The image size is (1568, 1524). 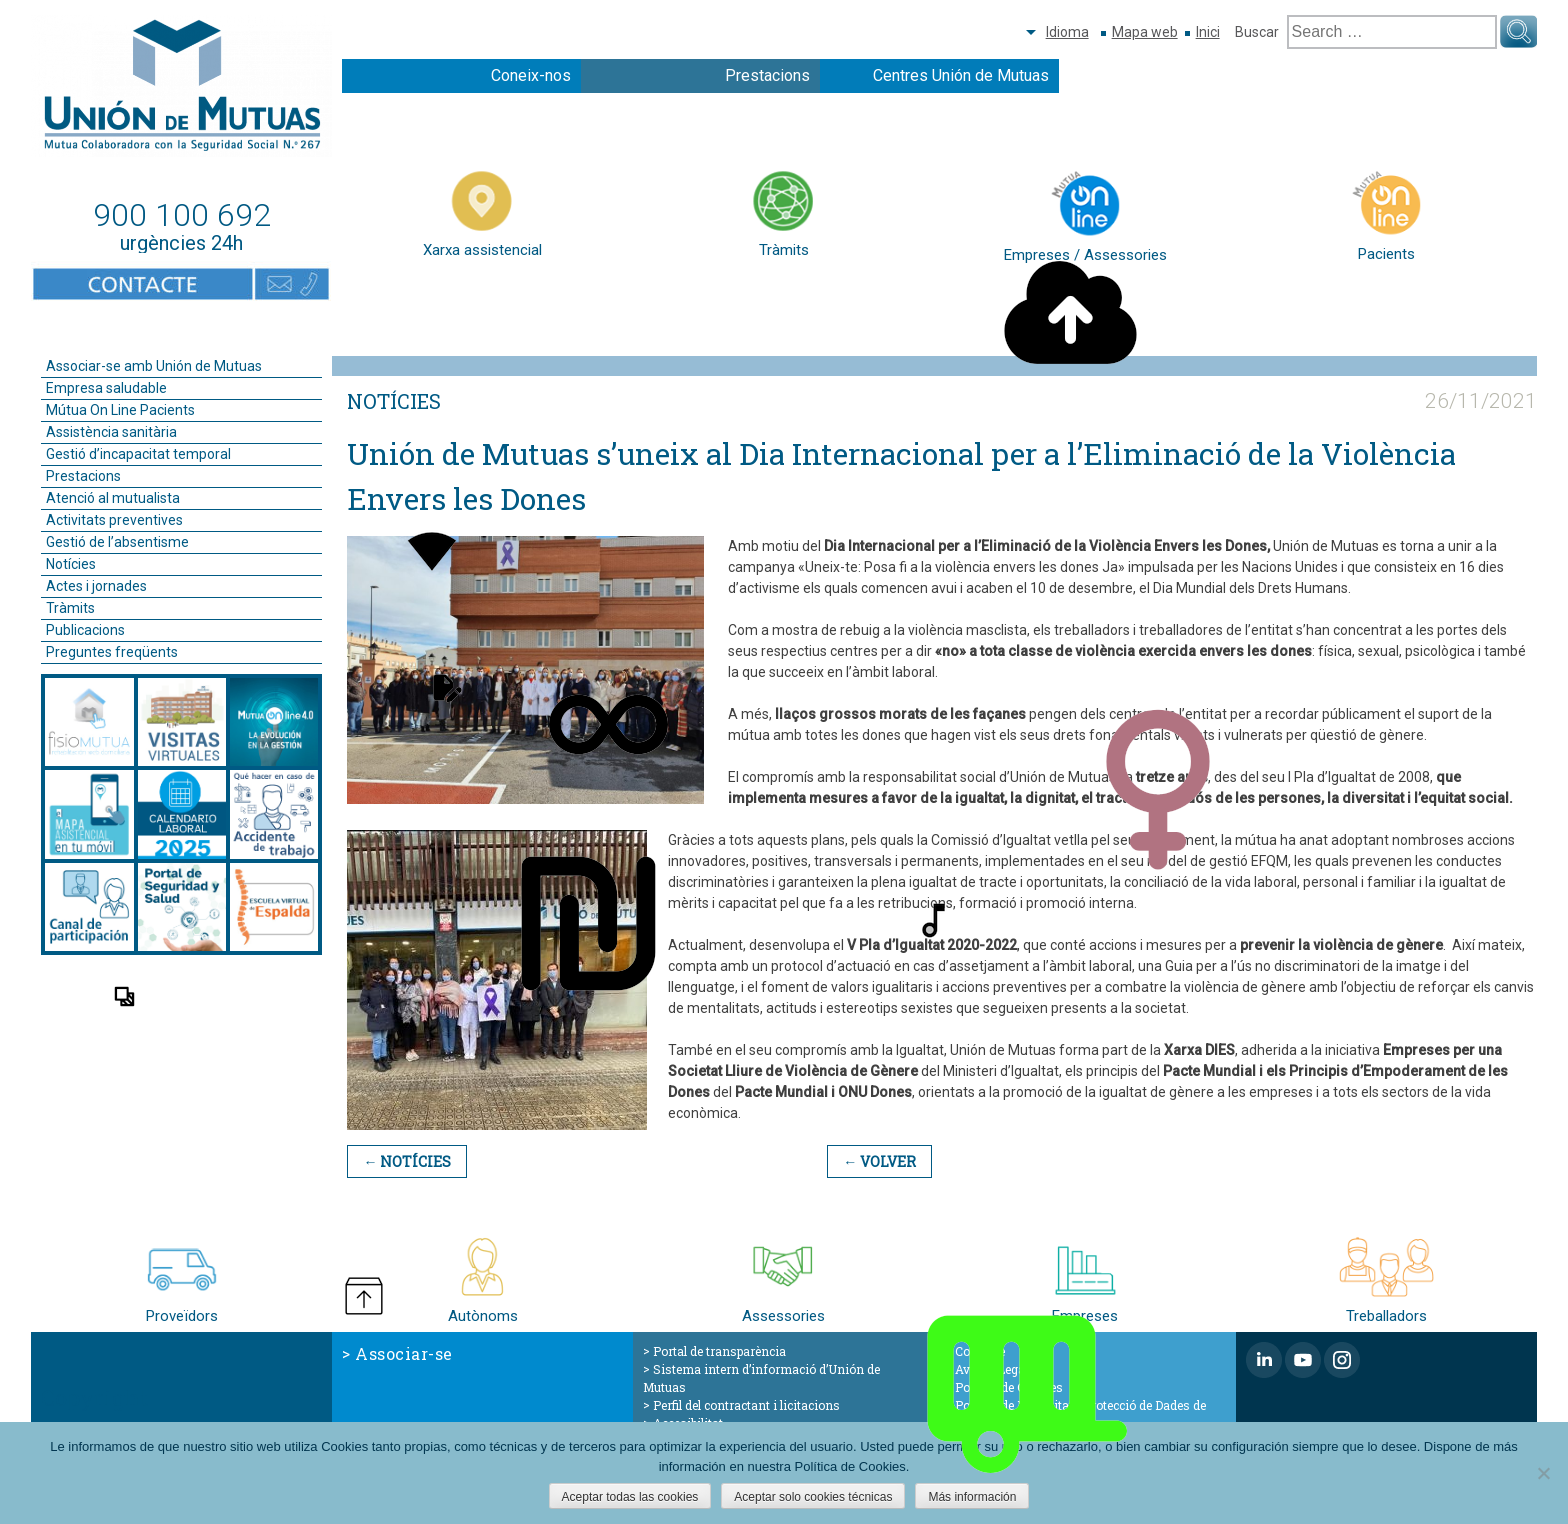 I want to click on view trailer or towing equipment options, so click(x=1022, y=1389).